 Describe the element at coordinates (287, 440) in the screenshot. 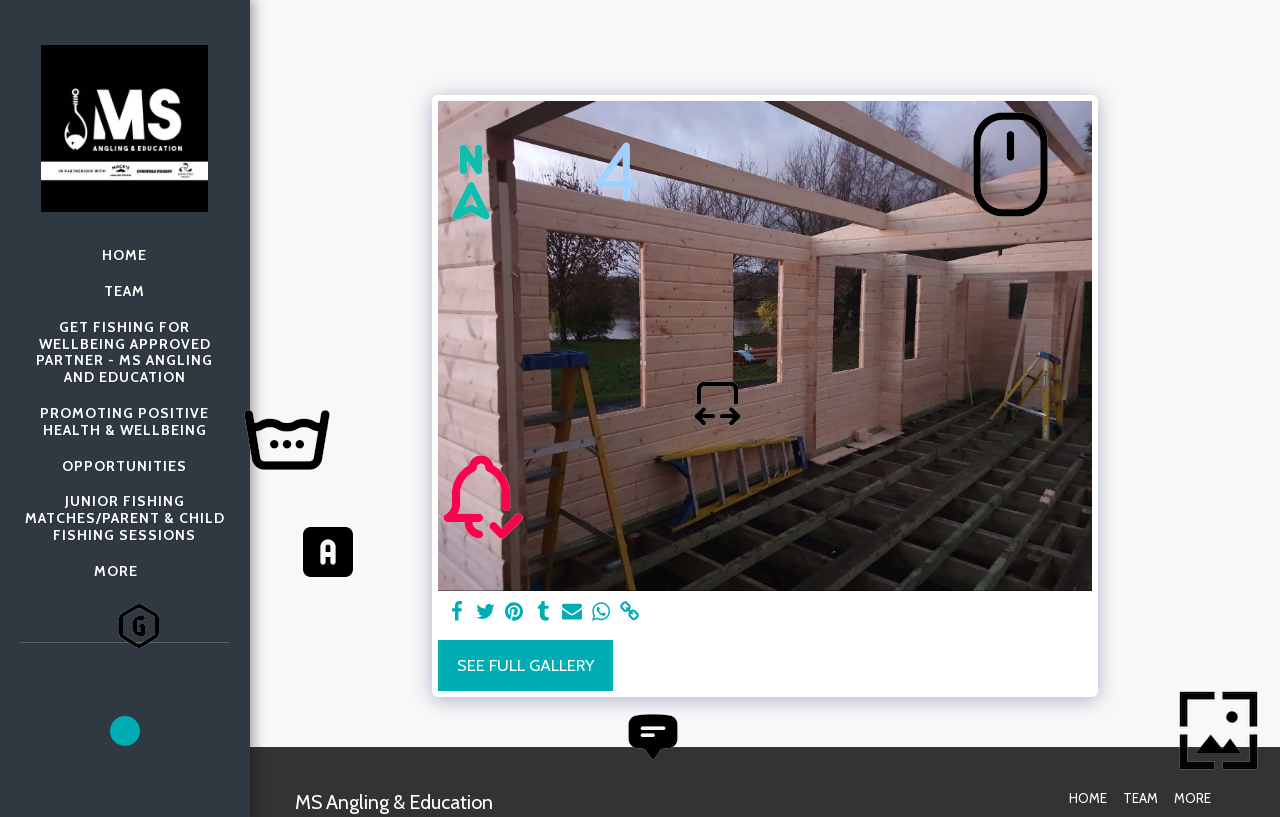

I see `wash at medium temperature setting` at that location.